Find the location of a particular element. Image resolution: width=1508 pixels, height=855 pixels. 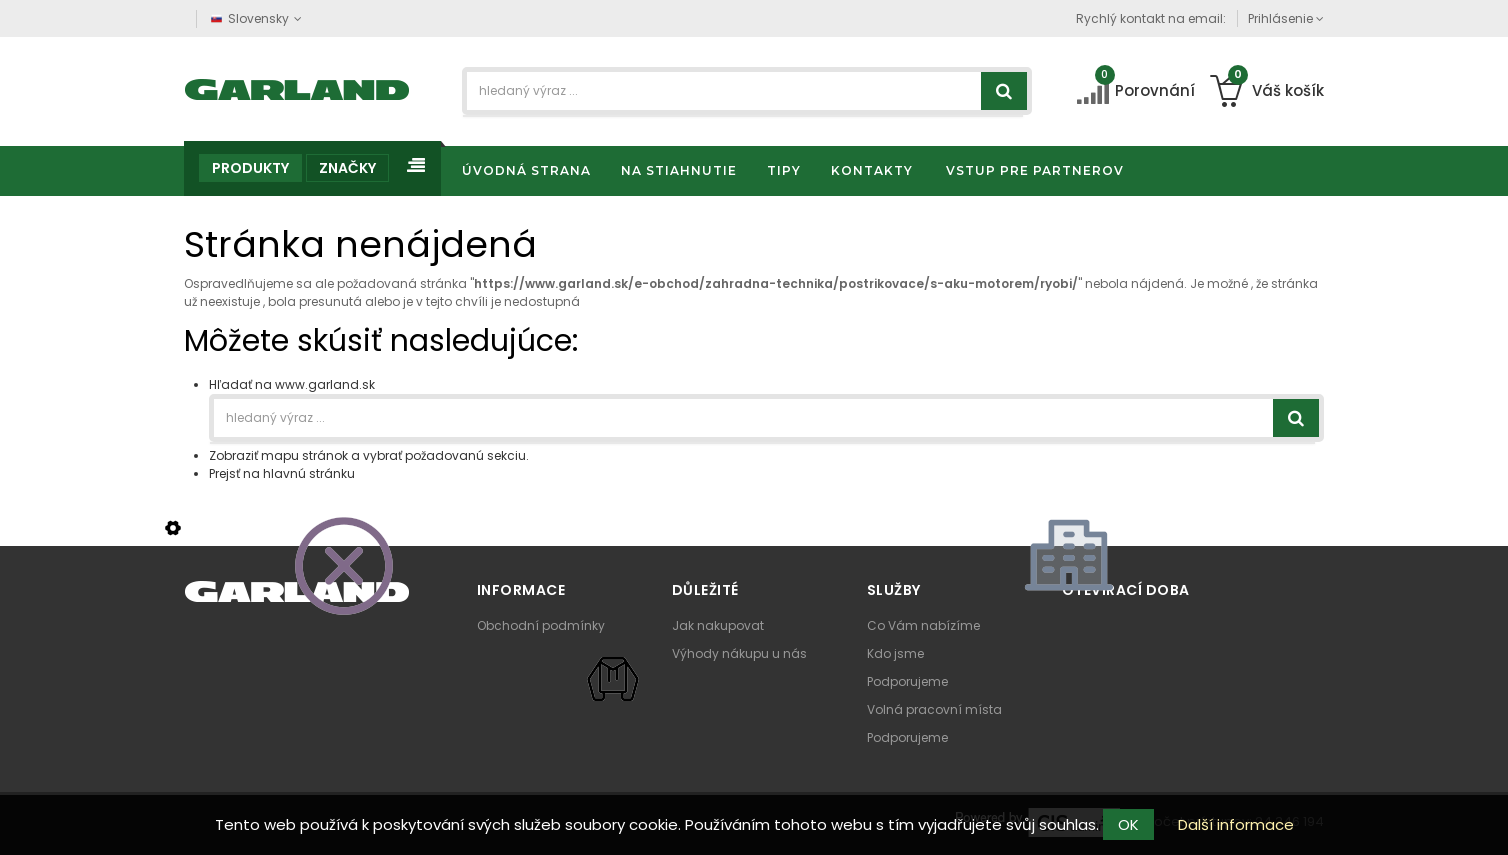

access settings or preferences is located at coordinates (173, 528).